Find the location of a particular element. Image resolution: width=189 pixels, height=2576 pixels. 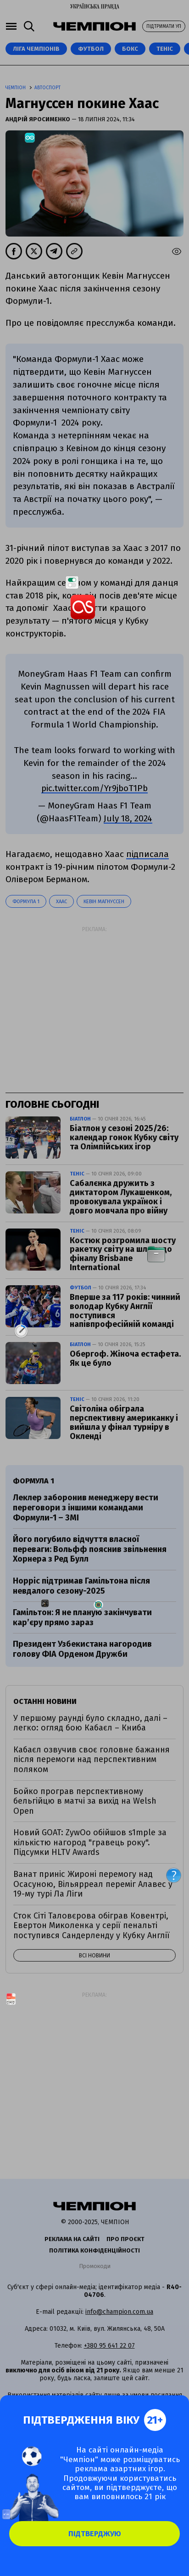

access help documentation is located at coordinates (173, 1875).